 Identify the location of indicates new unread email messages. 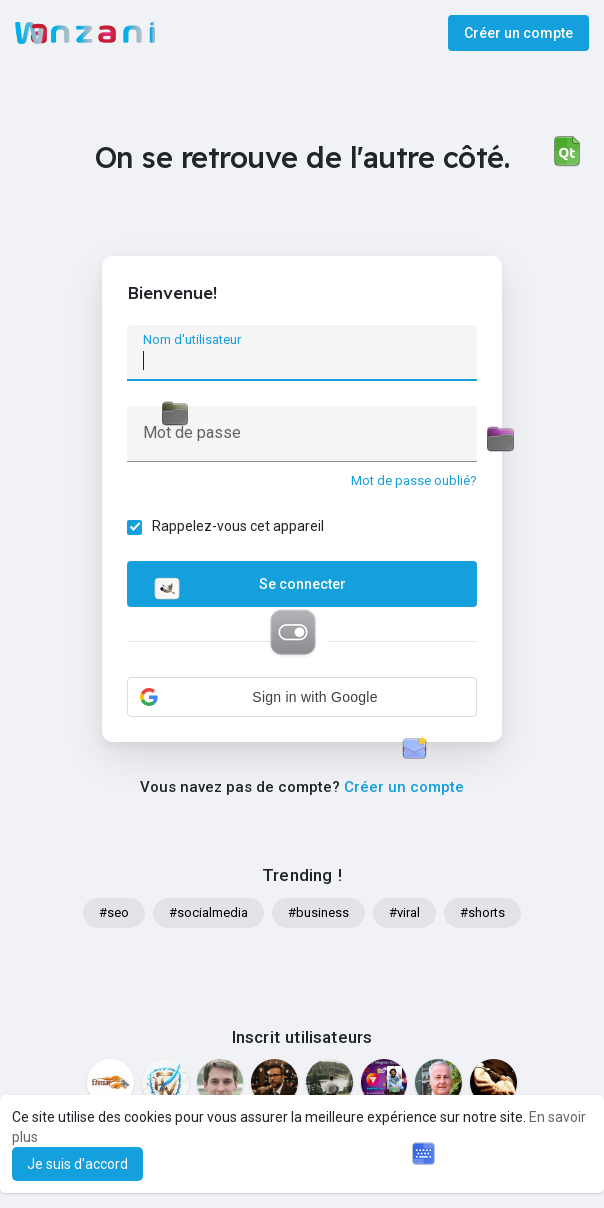
(414, 748).